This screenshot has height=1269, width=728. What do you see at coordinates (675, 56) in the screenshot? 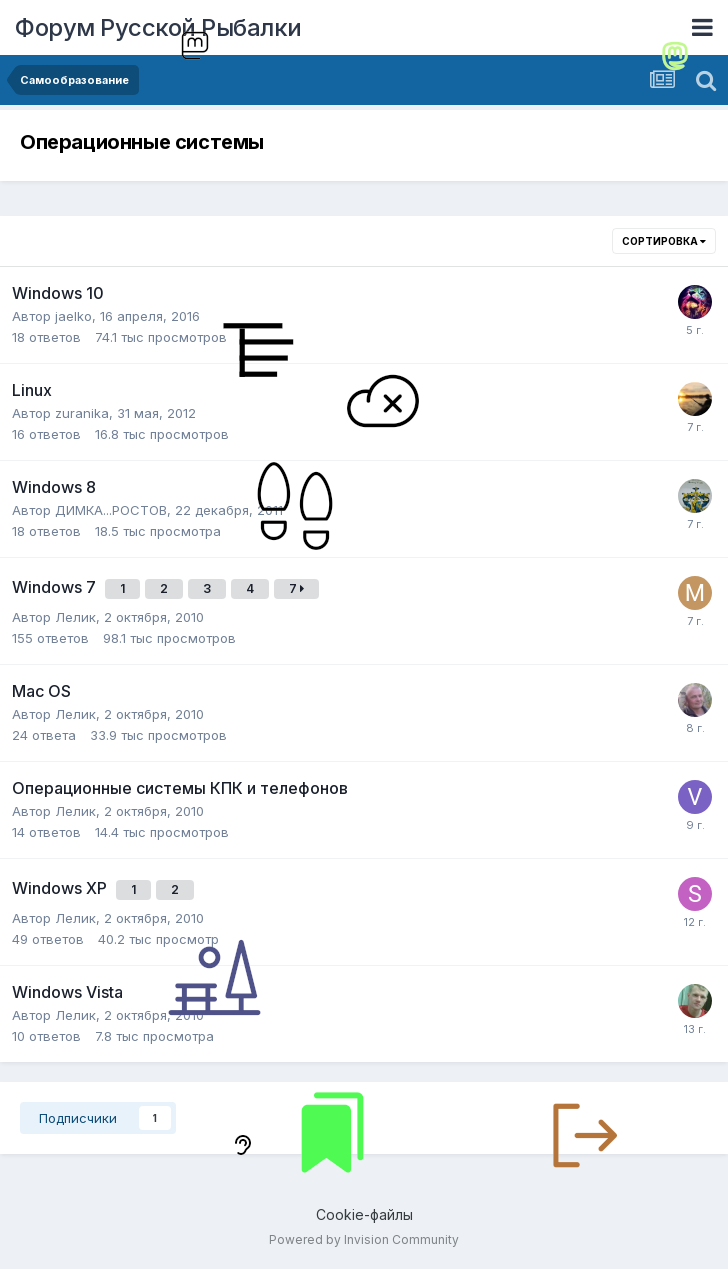
I see `open Mastodon app` at bounding box center [675, 56].